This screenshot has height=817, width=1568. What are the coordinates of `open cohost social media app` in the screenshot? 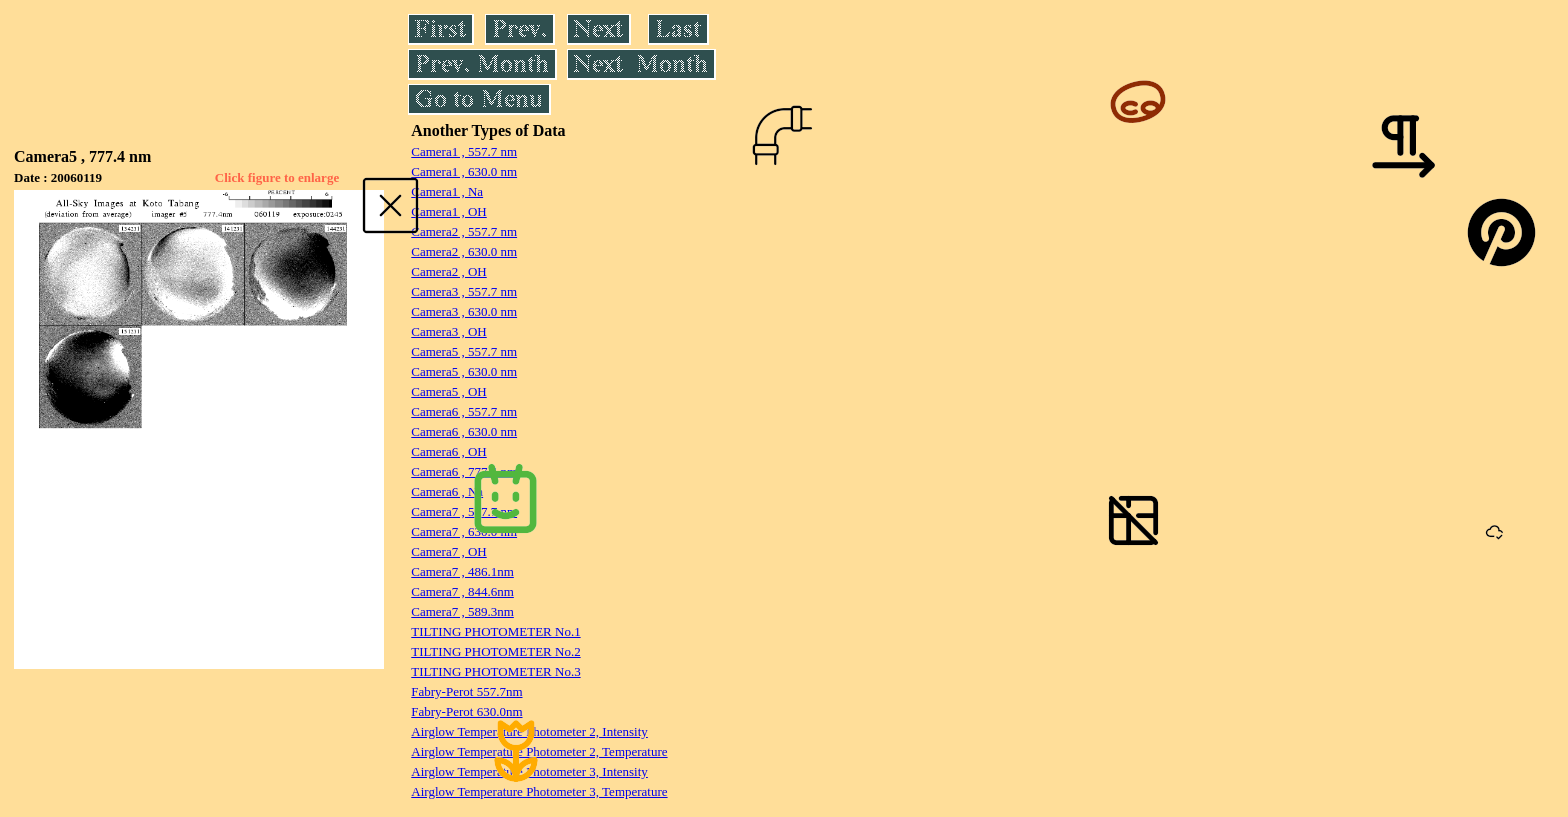 It's located at (1138, 103).